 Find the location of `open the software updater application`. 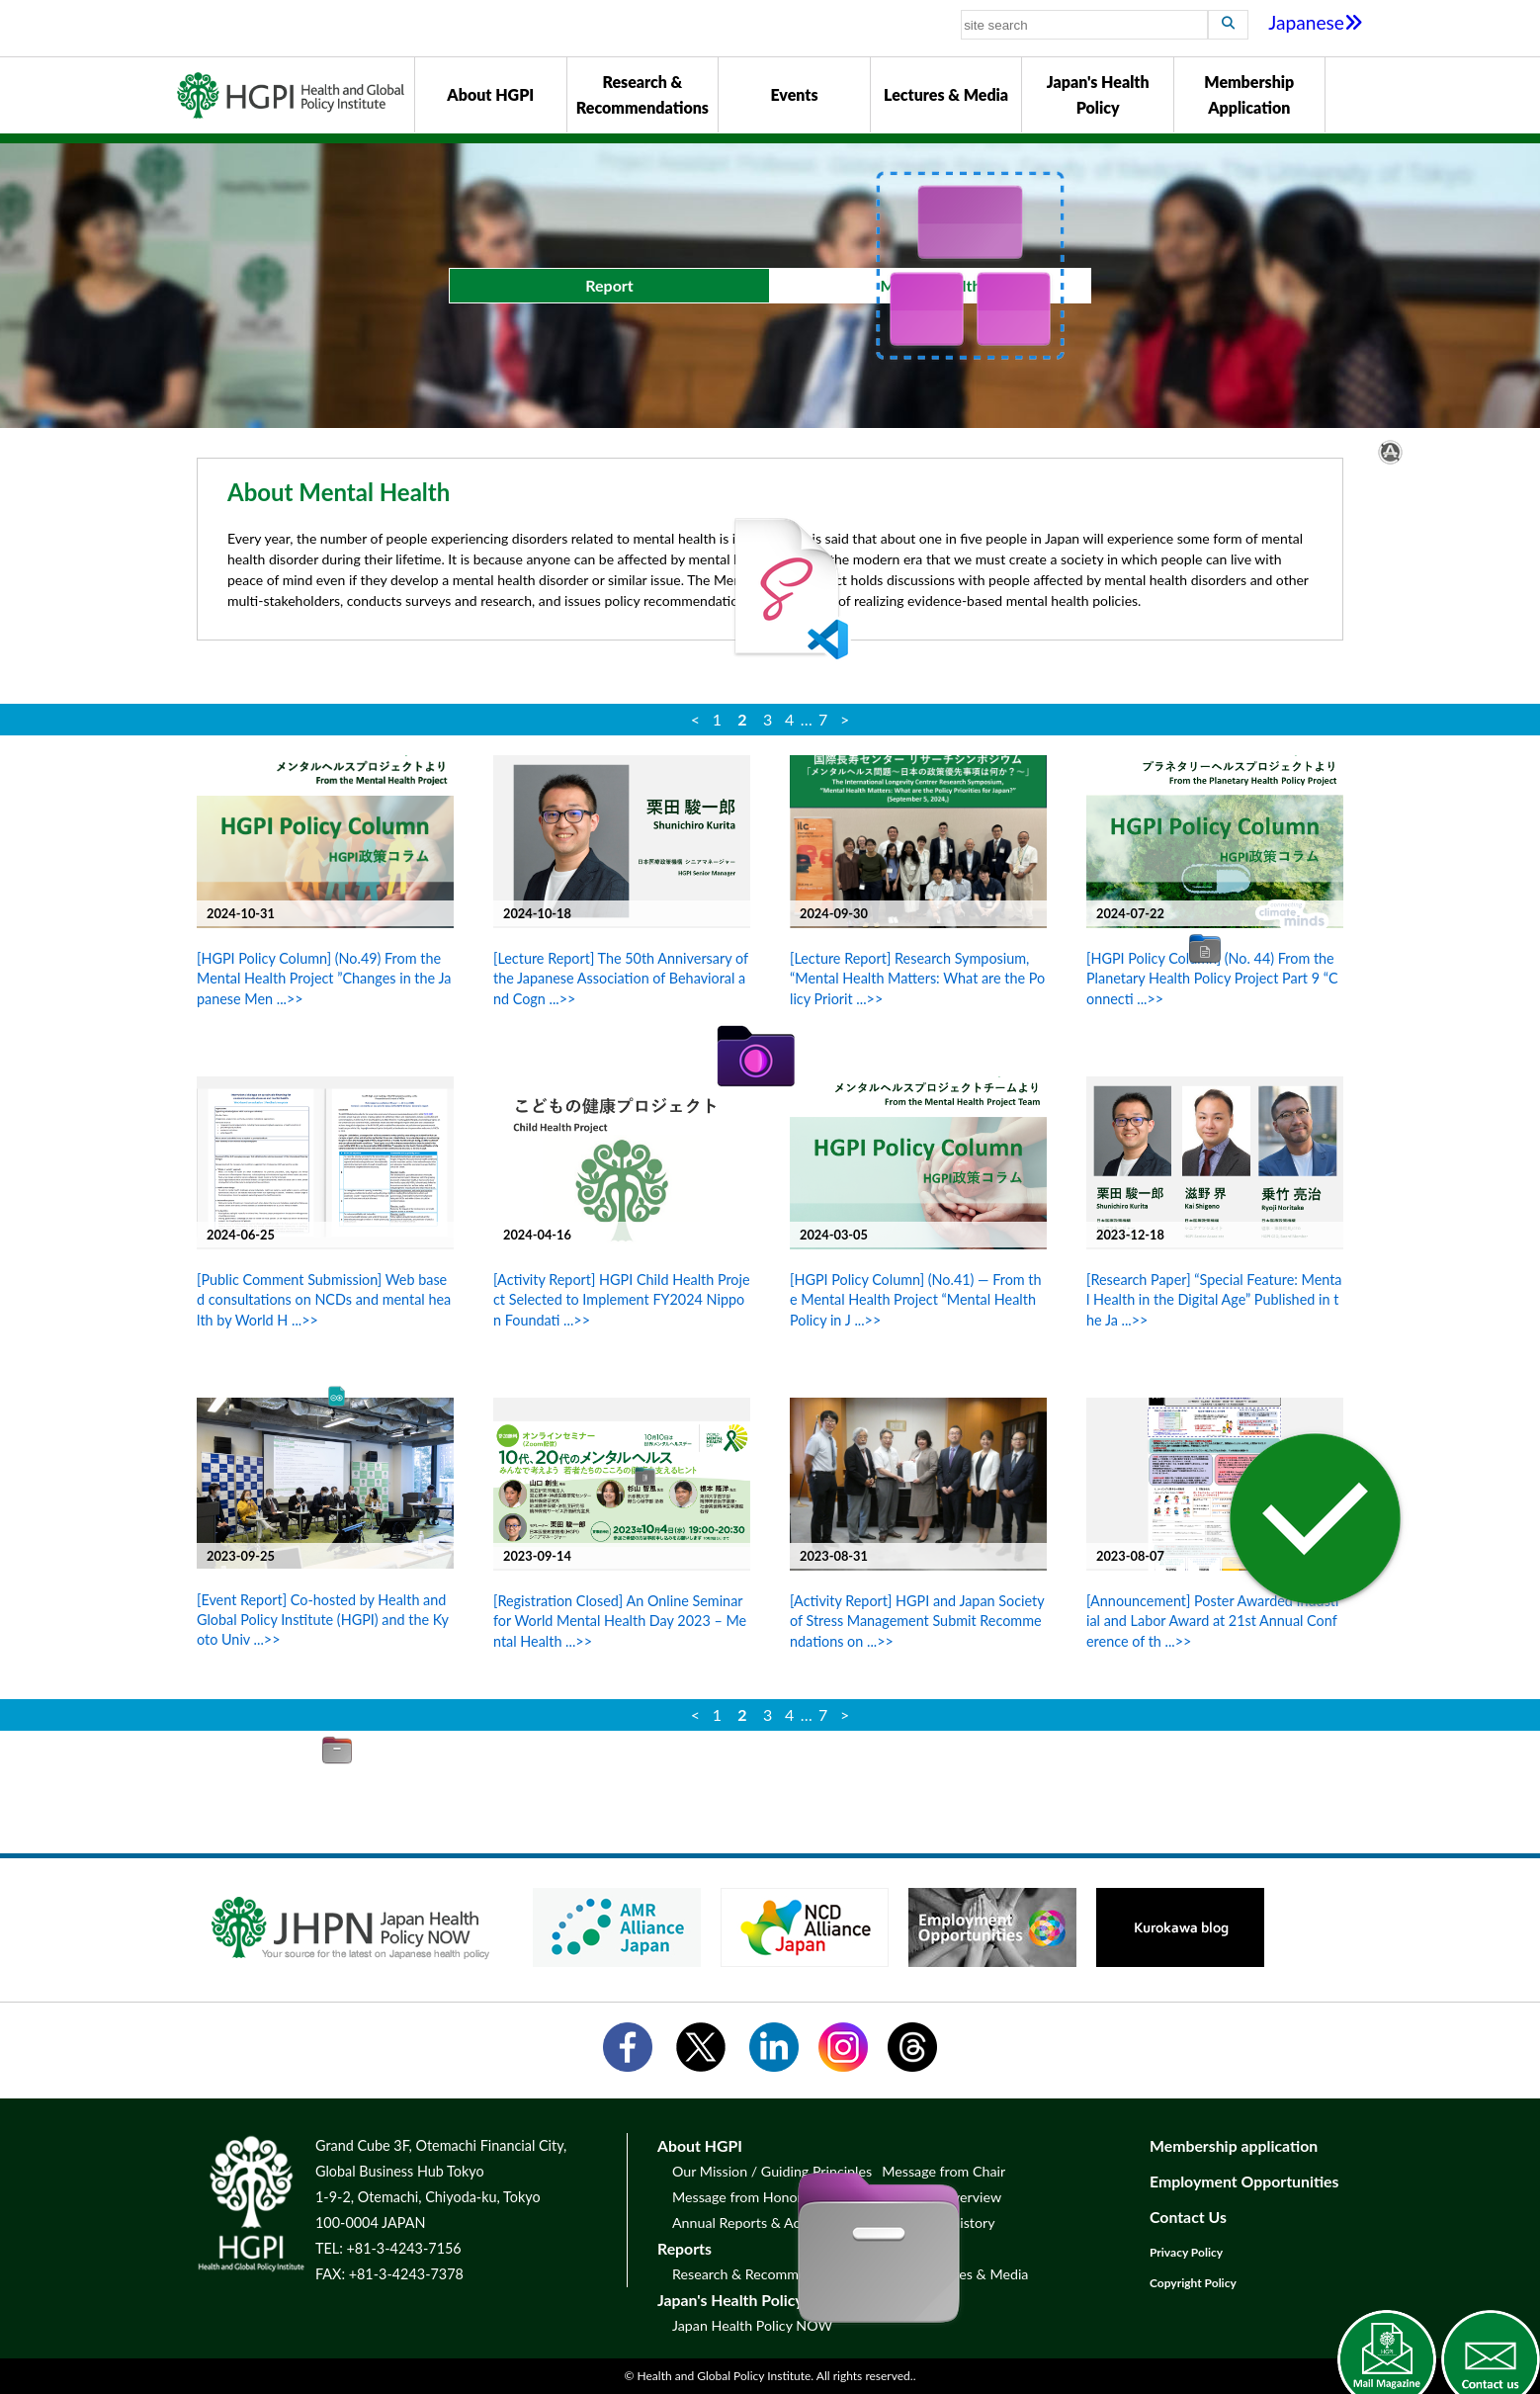

open the software updater application is located at coordinates (1390, 452).